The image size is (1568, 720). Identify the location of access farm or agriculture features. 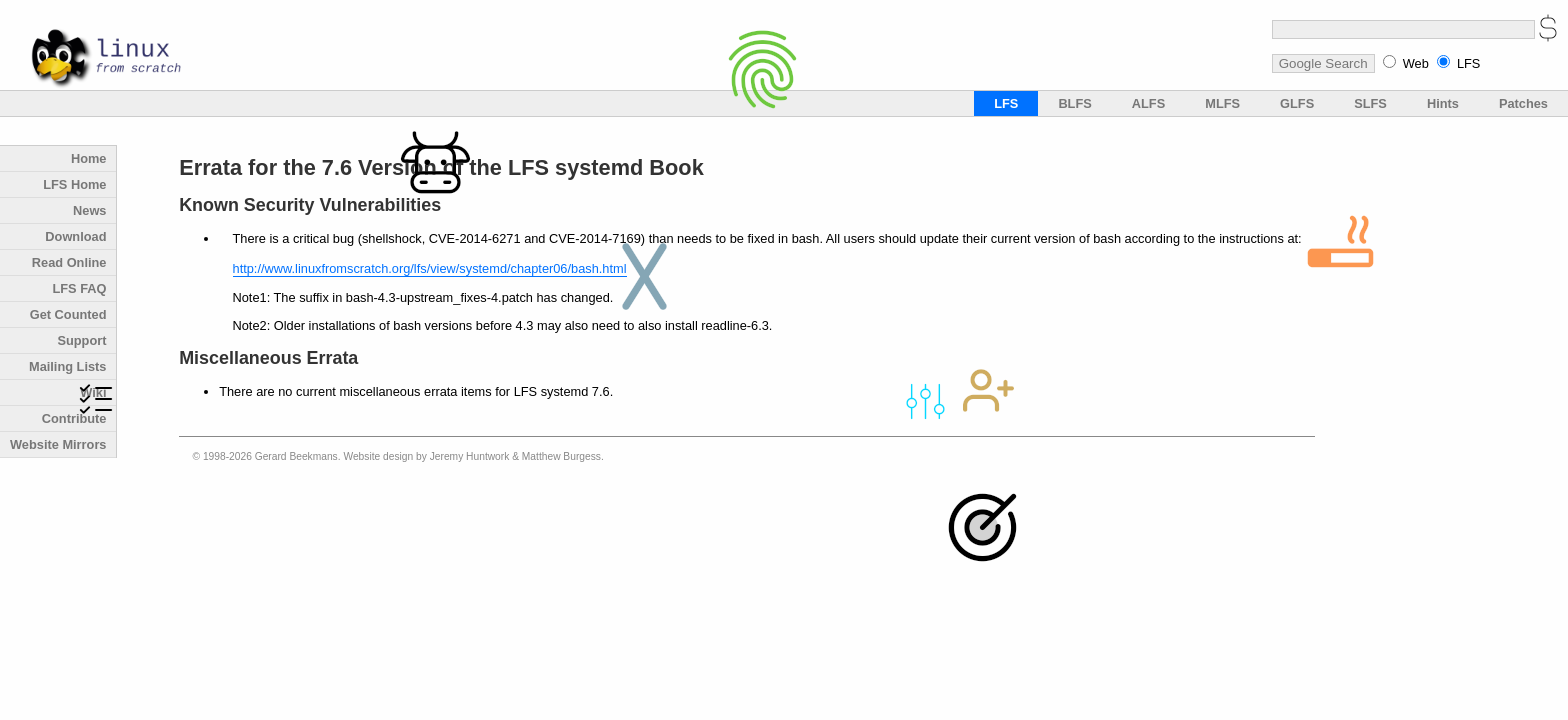
(435, 163).